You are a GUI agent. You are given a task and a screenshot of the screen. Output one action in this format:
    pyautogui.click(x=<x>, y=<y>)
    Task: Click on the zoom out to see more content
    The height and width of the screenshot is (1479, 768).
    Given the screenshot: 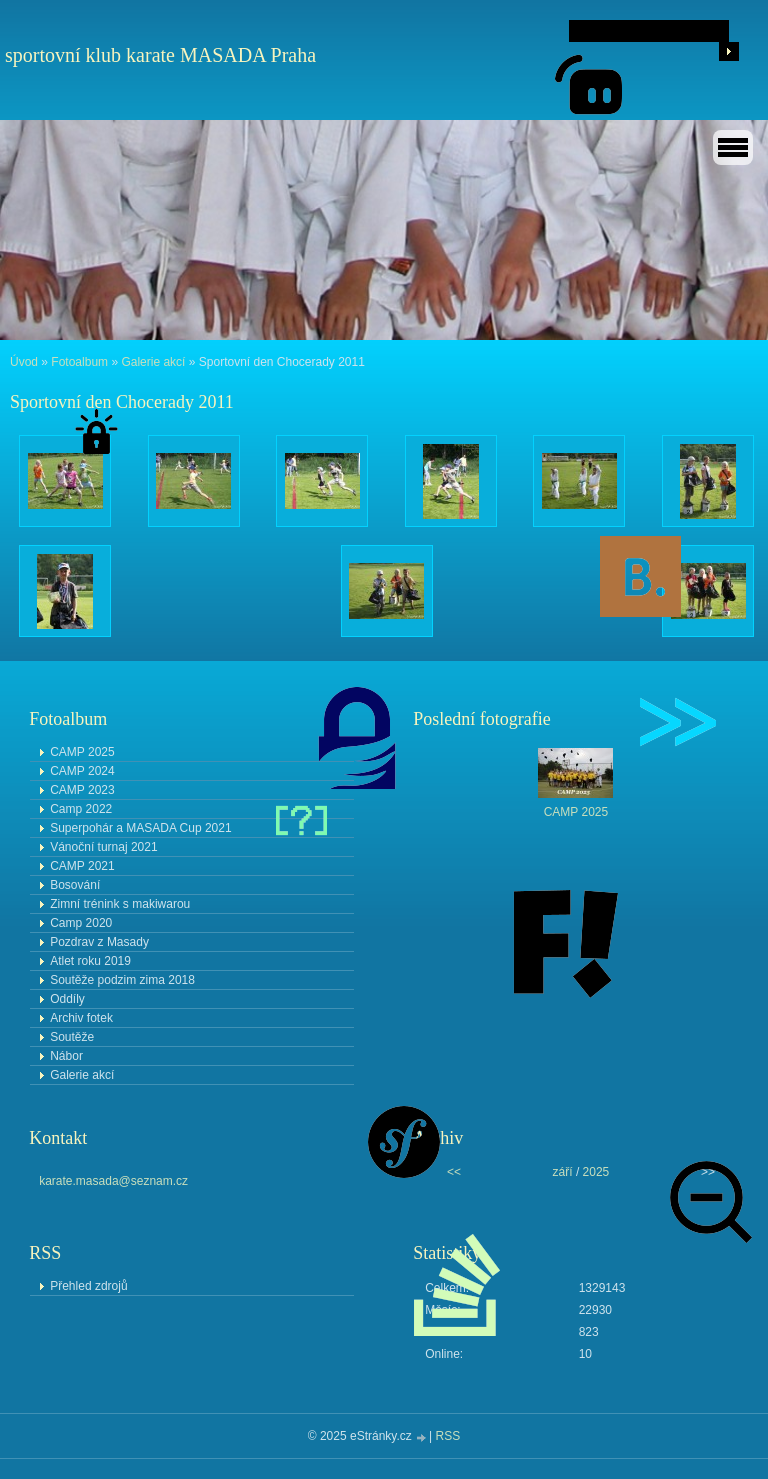 What is the action you would take?
    pyautogui.click(x=710, y=1201)
    